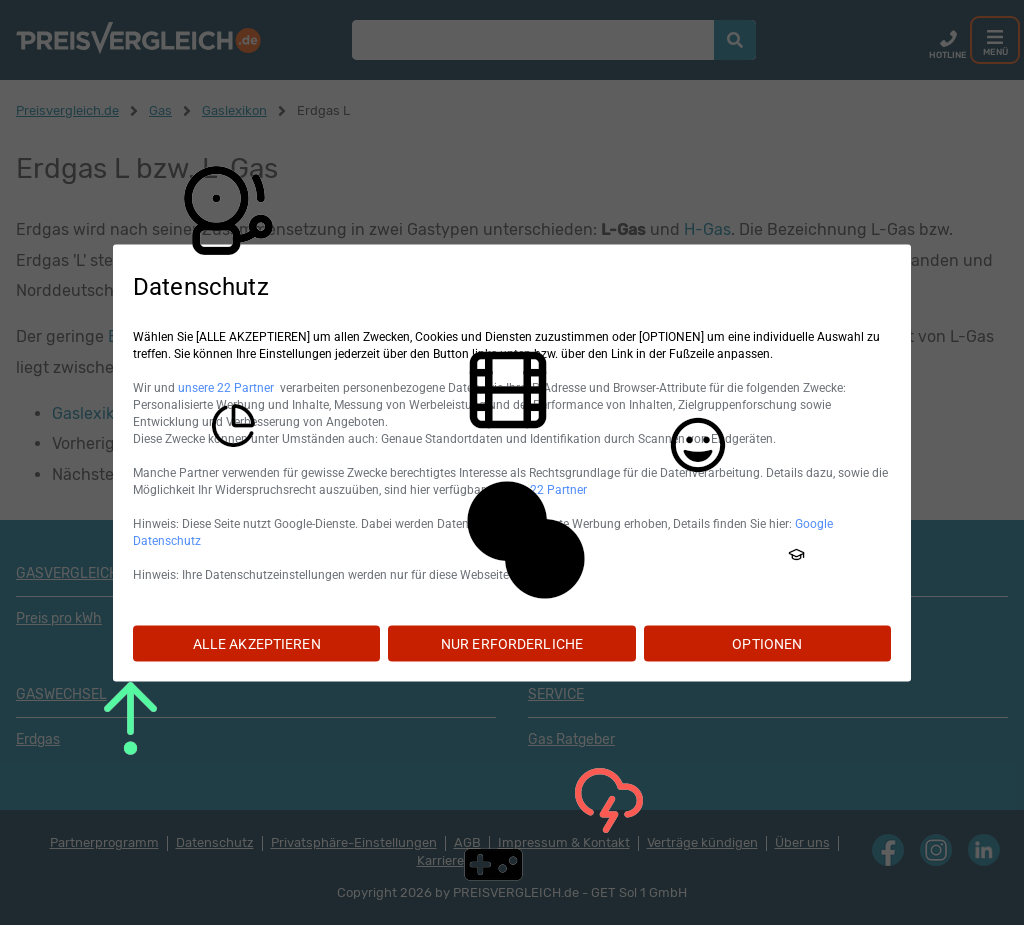 This screenshot has width=1024, height=925. What do you see at coordinates (526, 540) in the screenshot?
I see `merge or combine selected items` at bounding box center [526, 540].